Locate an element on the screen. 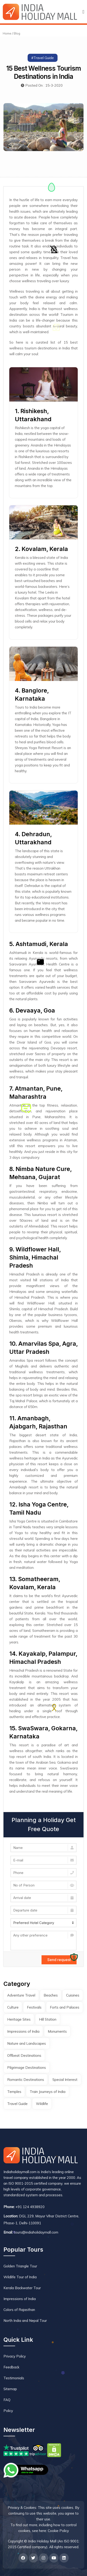  indicates egg or egg-related content is located at coordinates (52, 187).